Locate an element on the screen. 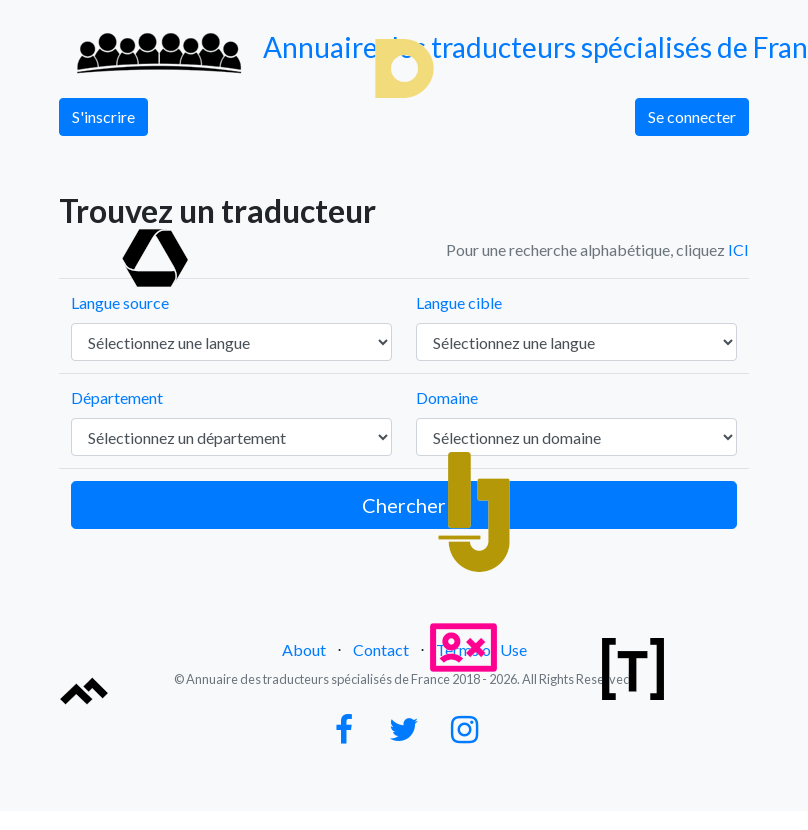 The height and width of the screenshot is (830, 808). DatoCMS logo is located at coordinates (404, 68).